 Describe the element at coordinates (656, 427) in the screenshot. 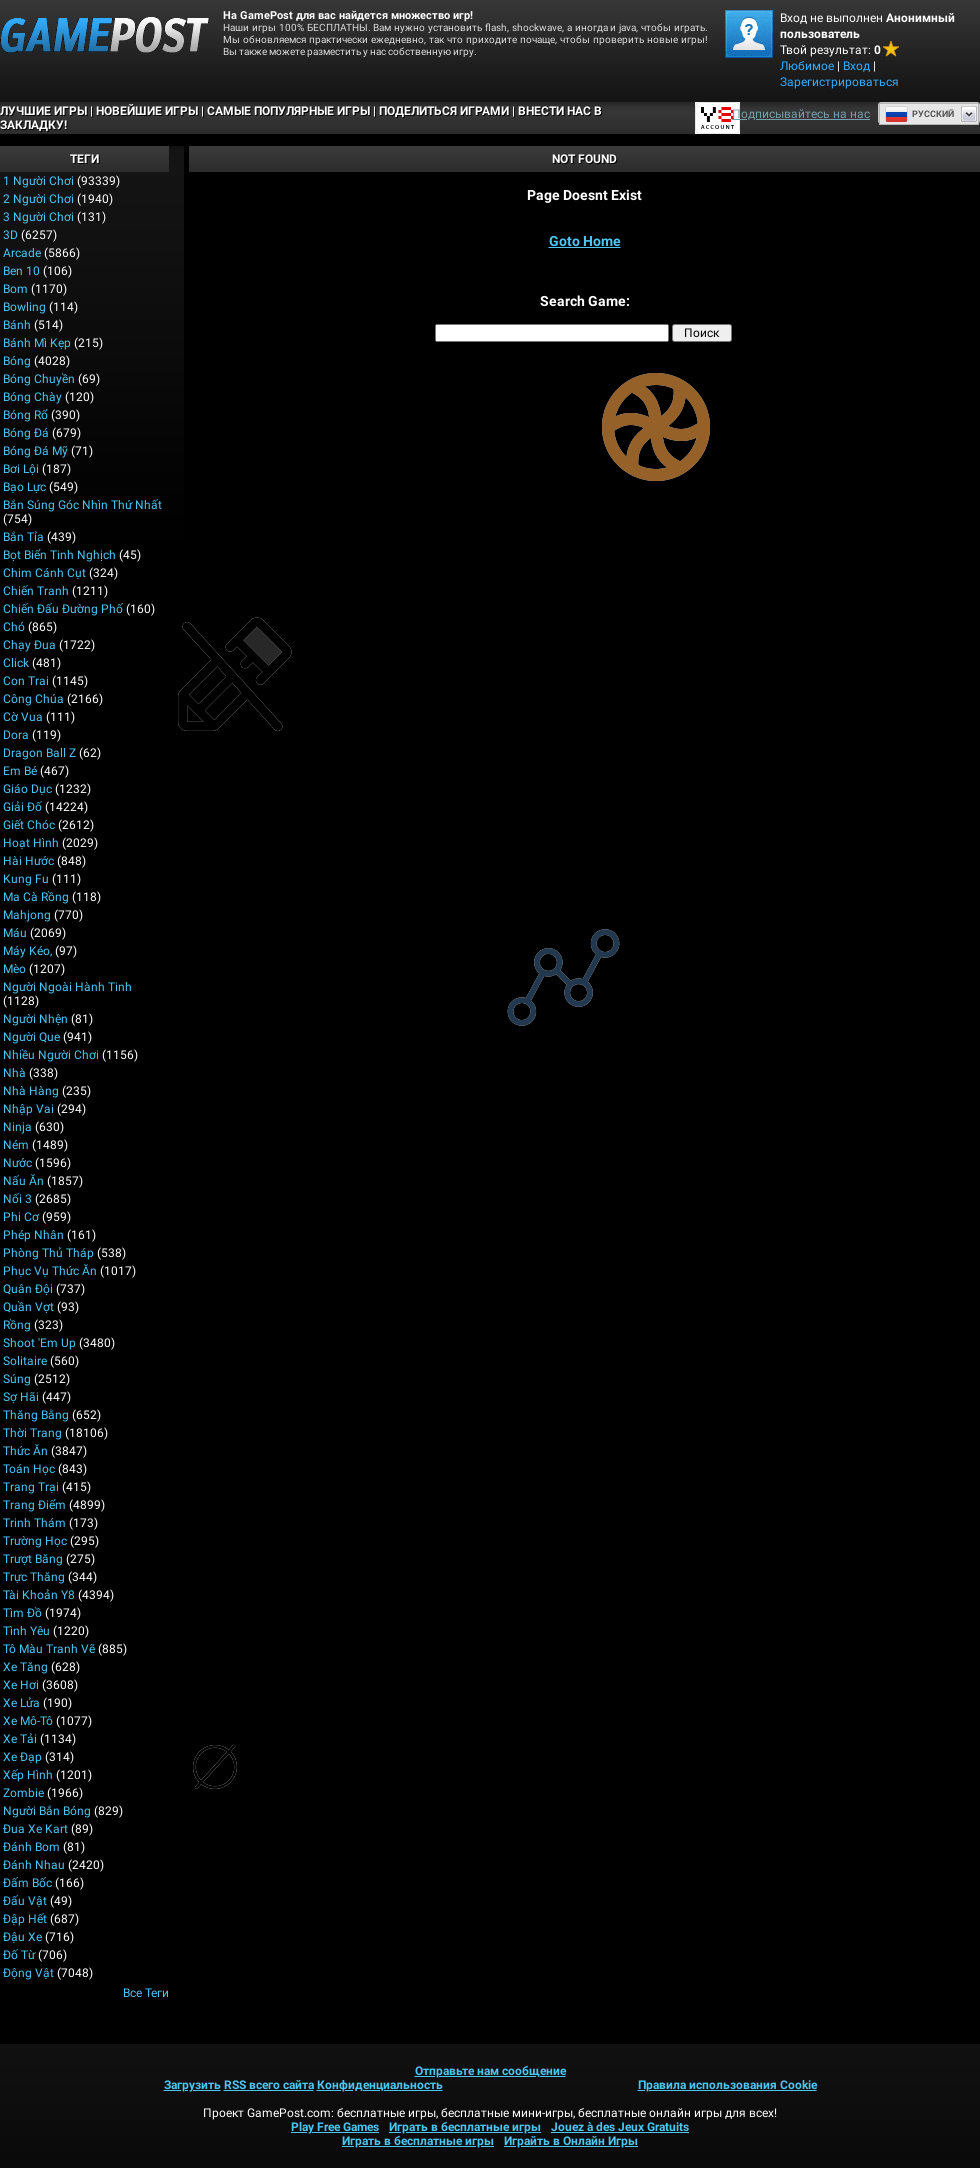

I see `indicates loading or processing in progress` at that location.